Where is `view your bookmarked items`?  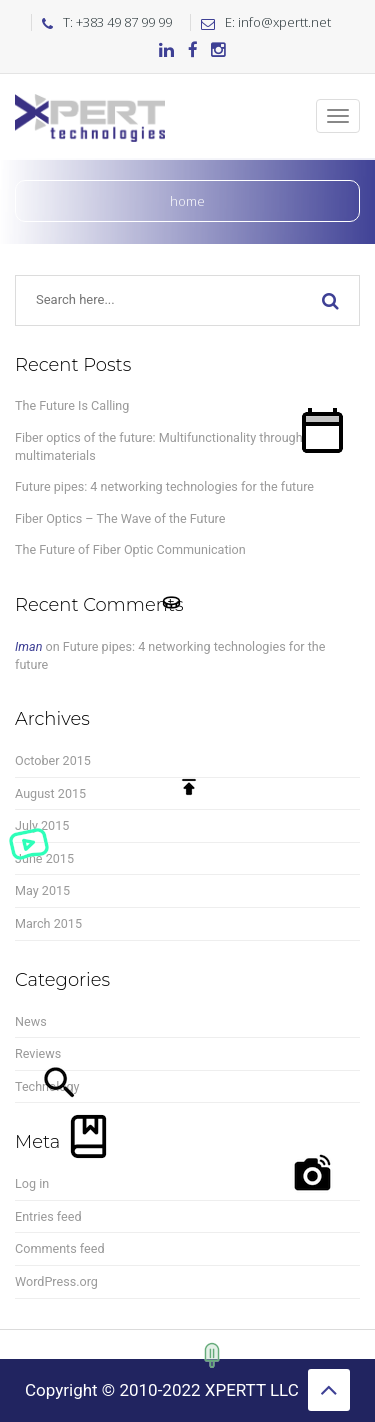
view your bookmarked items is located at coordinates (88, 1136).